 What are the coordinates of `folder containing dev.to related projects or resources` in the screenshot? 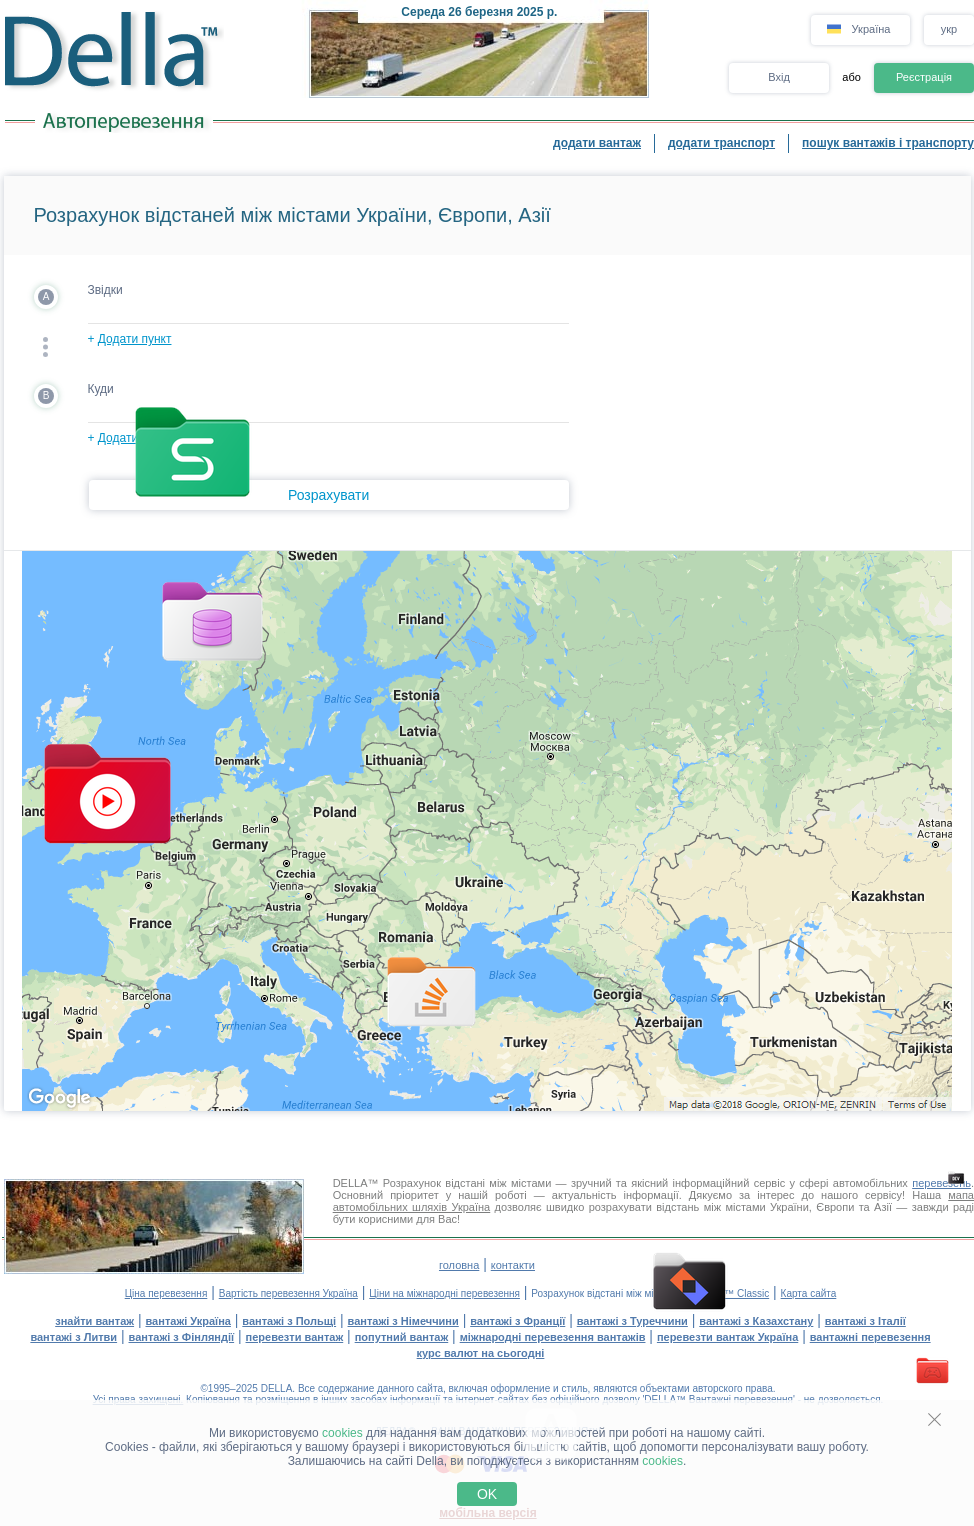 It's located at (956, 1178).